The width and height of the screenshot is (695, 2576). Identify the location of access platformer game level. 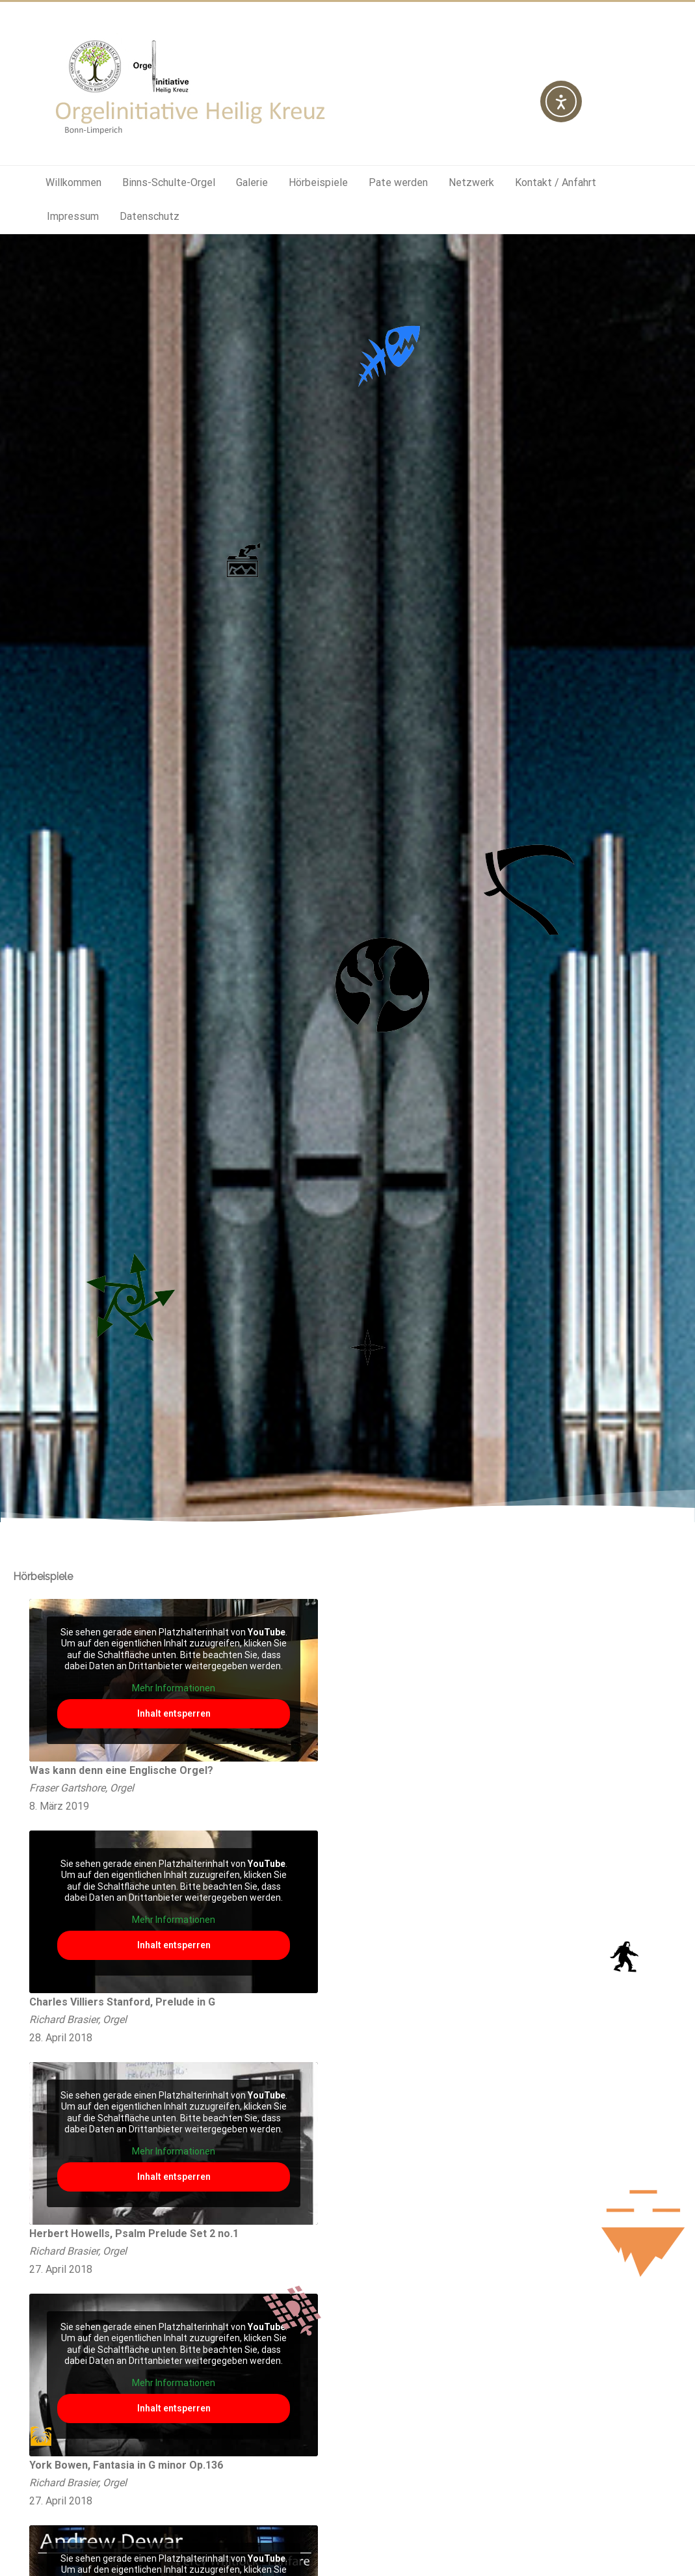
(643, 2231).